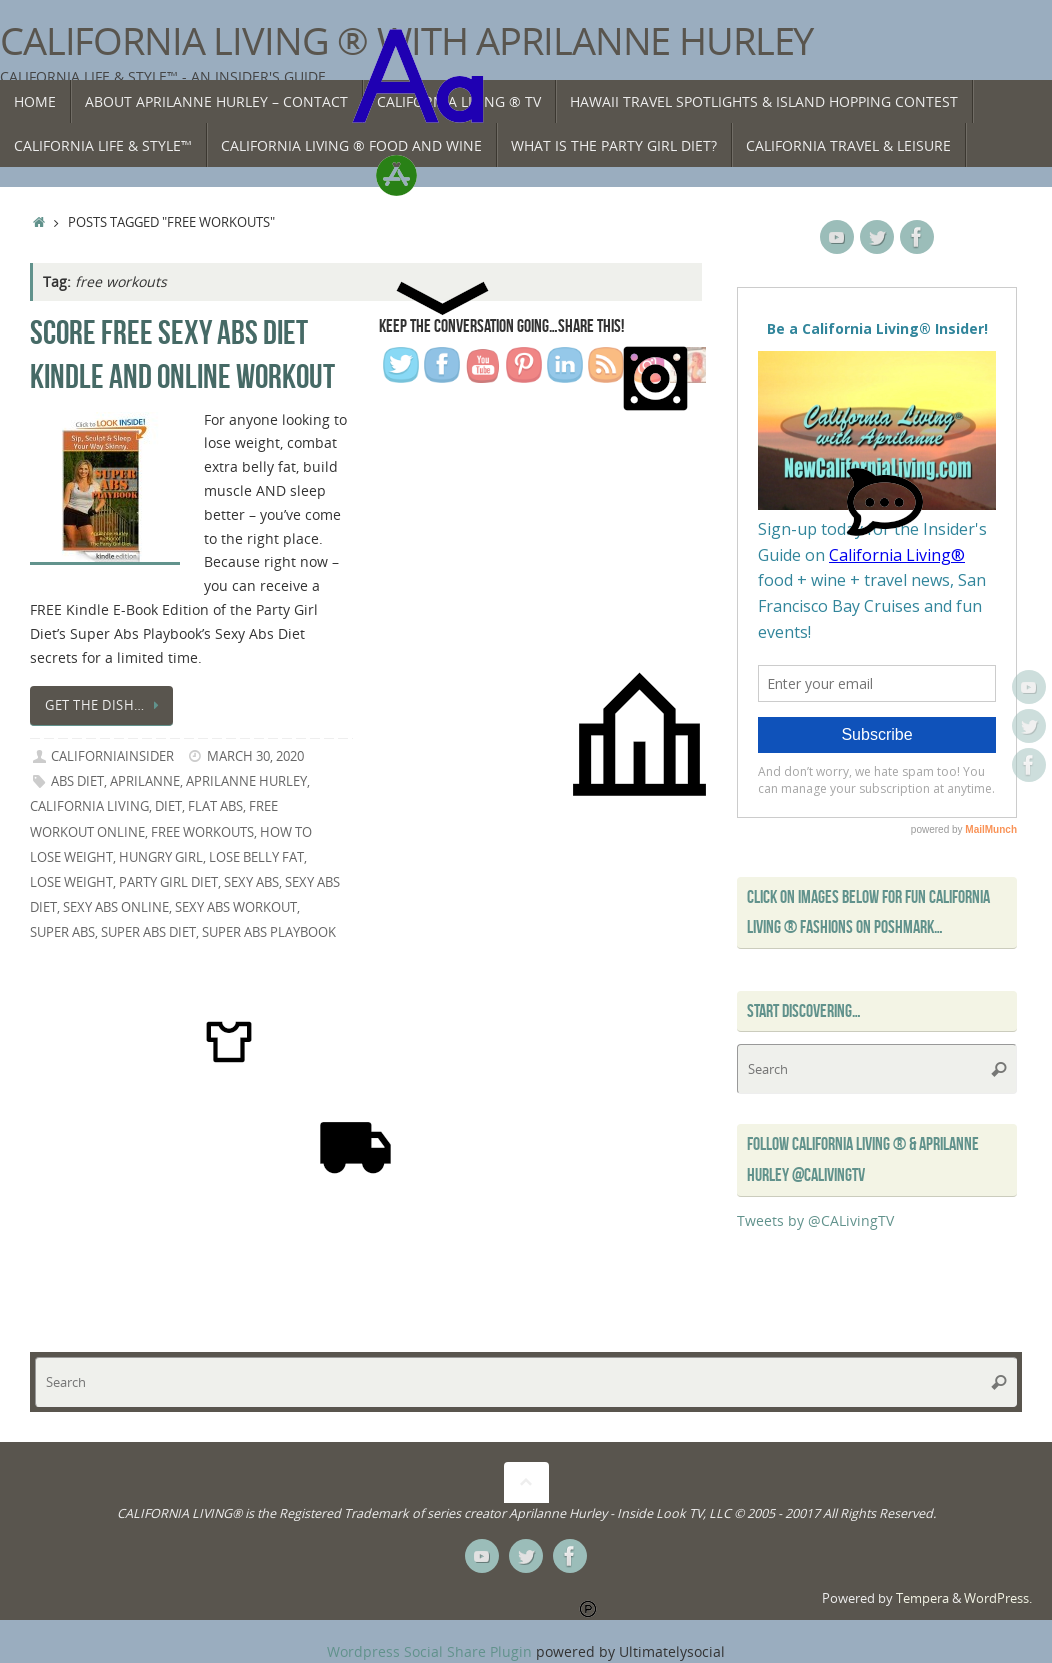 This screenshot has width=1052, height=1663. I want to click on track your delivery or shipment, so click(355, 1144).